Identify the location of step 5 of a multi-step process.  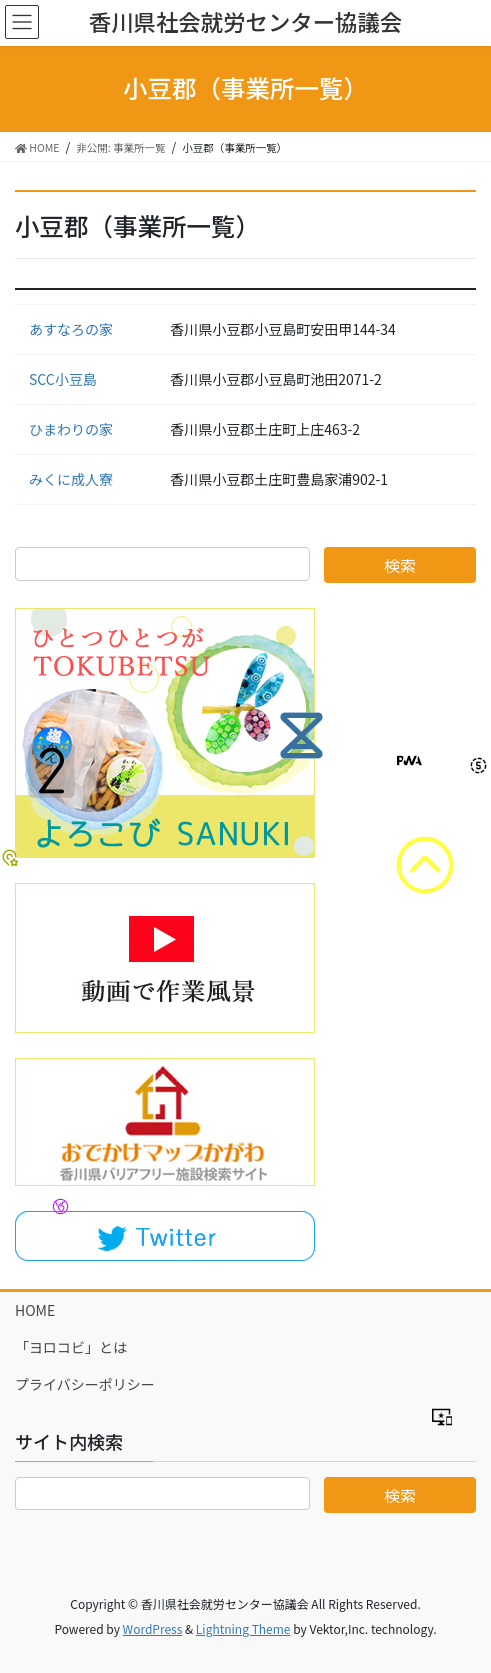
(478, 765).